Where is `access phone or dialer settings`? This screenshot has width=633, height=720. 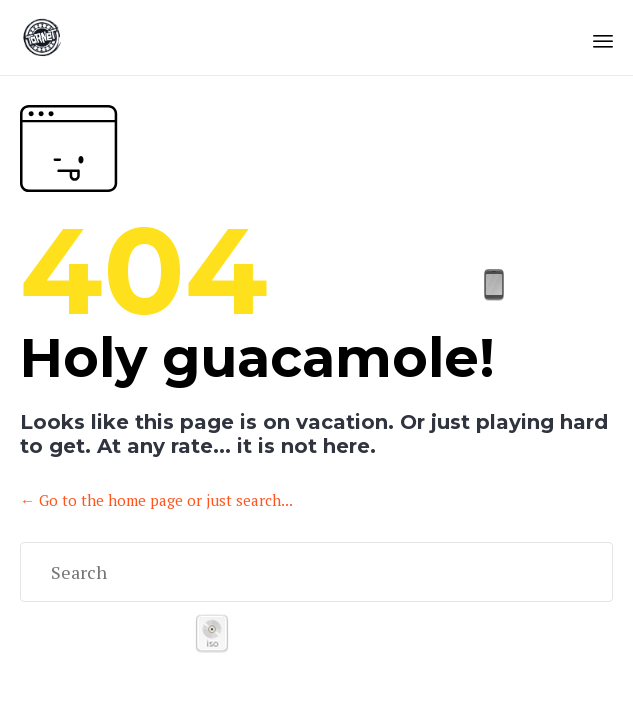 access phone or dialer settings is located at coordinates (494, 285).